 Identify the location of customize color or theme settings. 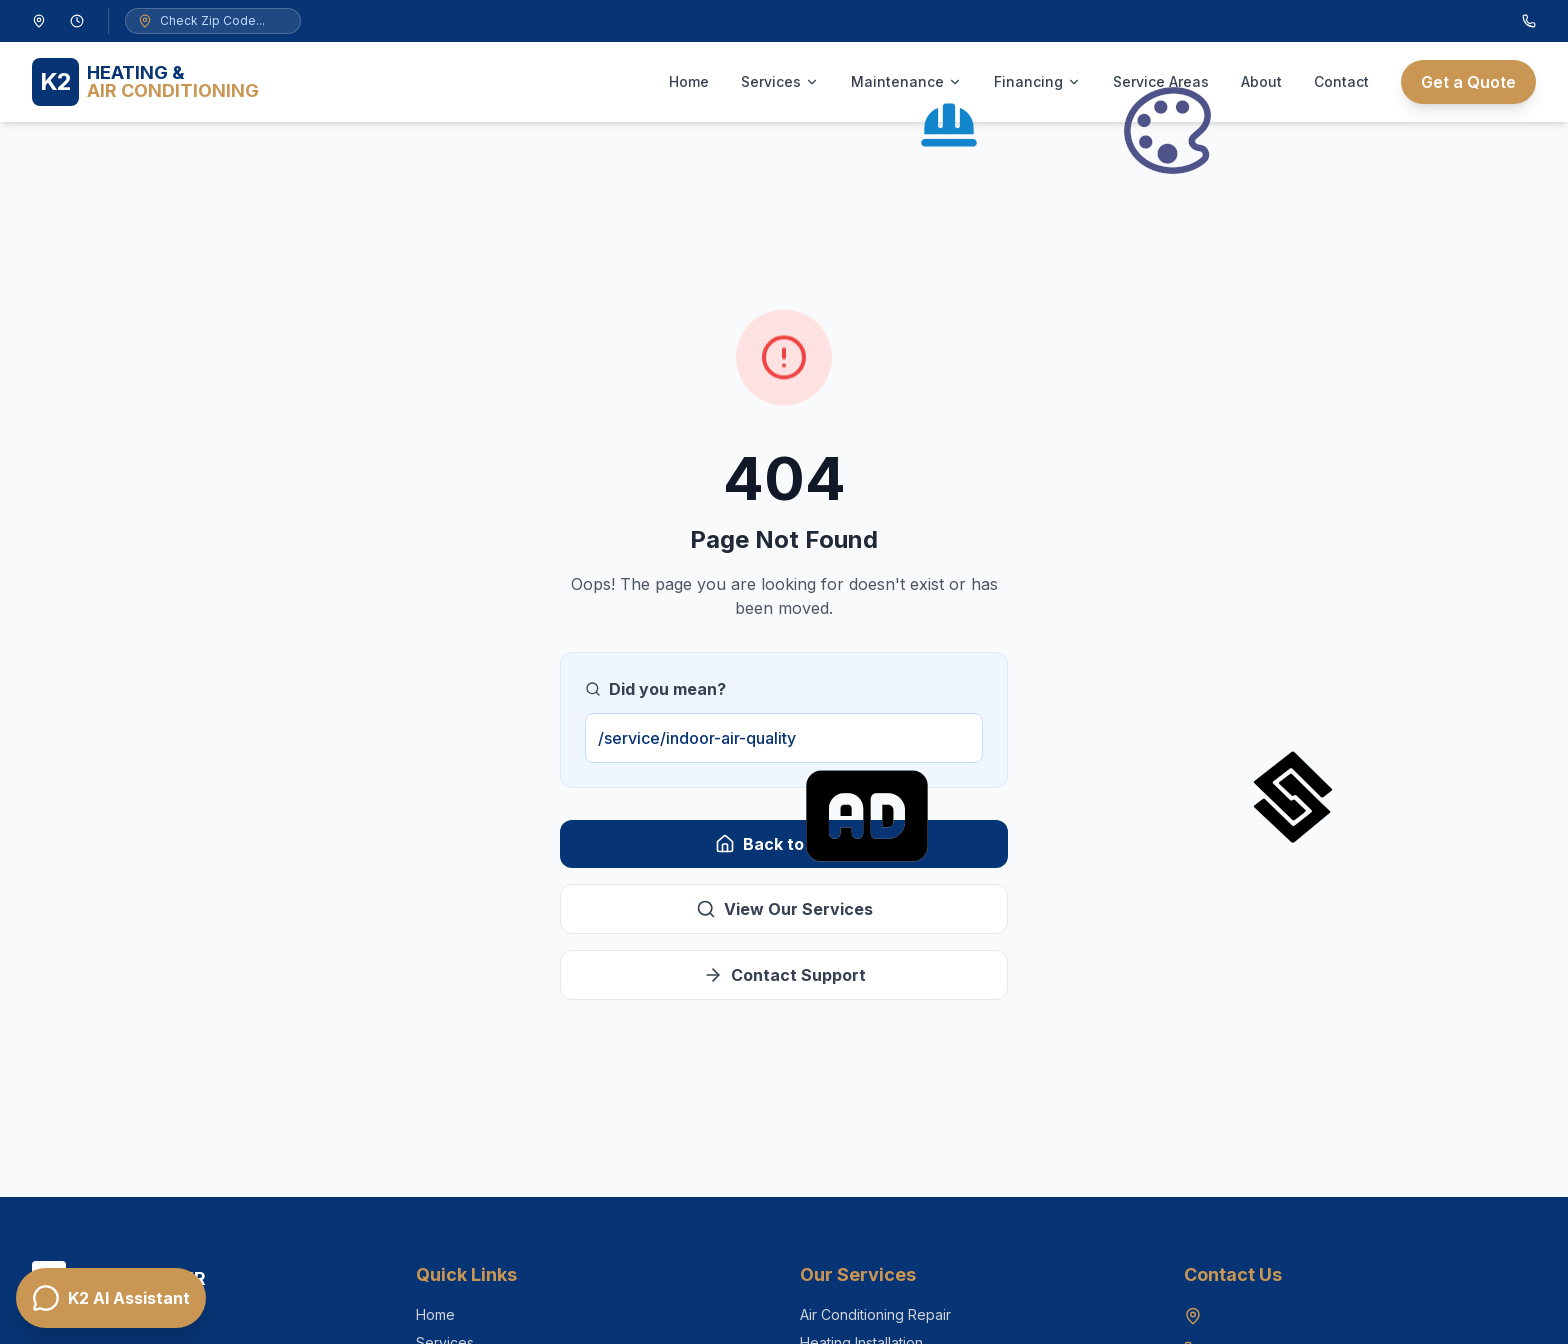
(1167, 130).